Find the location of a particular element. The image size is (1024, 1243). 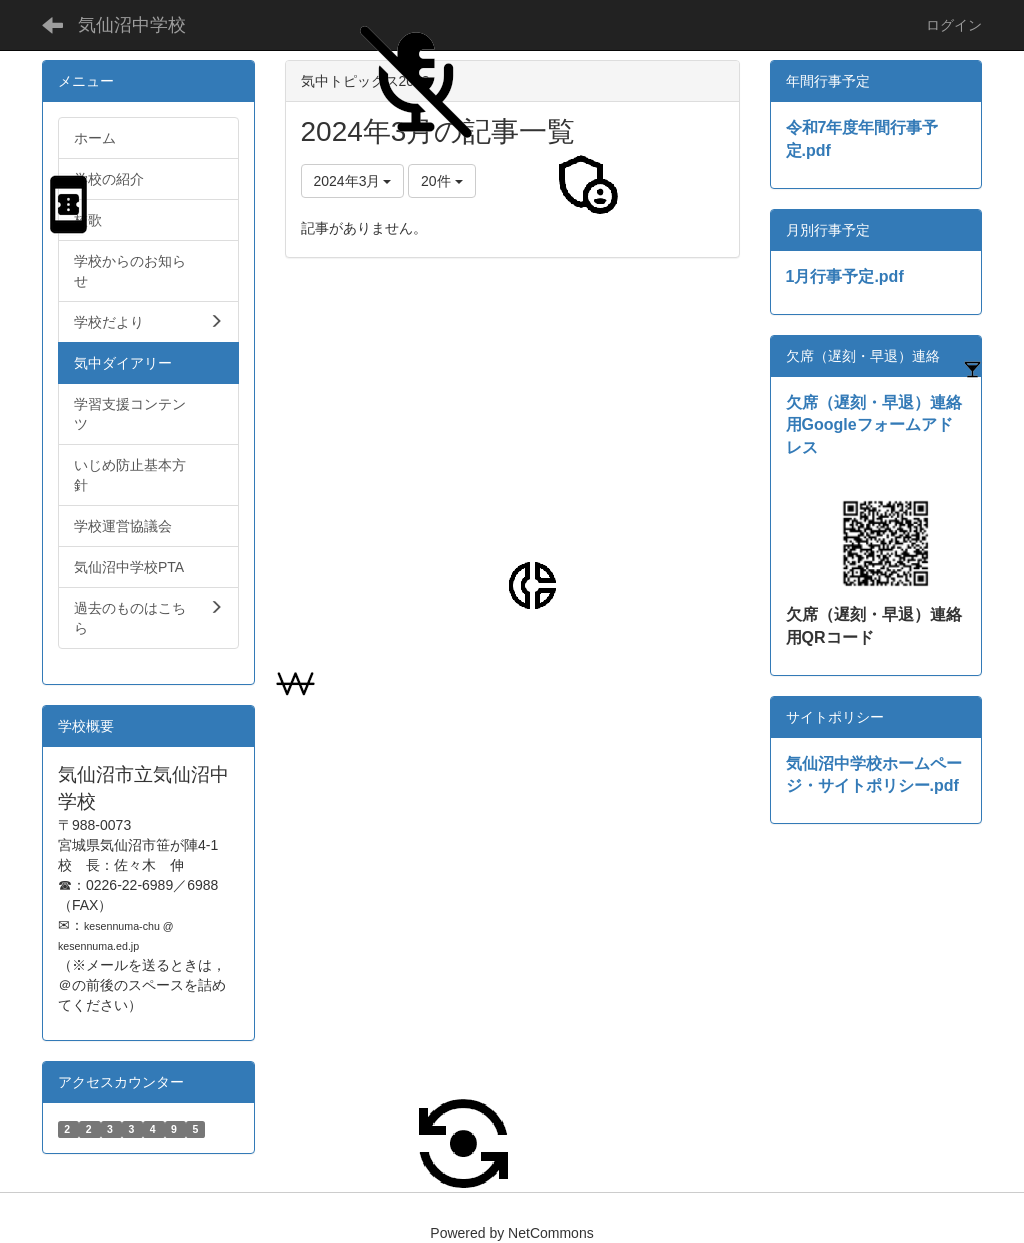

indicates Korean won currency is located at coordinates (295, 682).